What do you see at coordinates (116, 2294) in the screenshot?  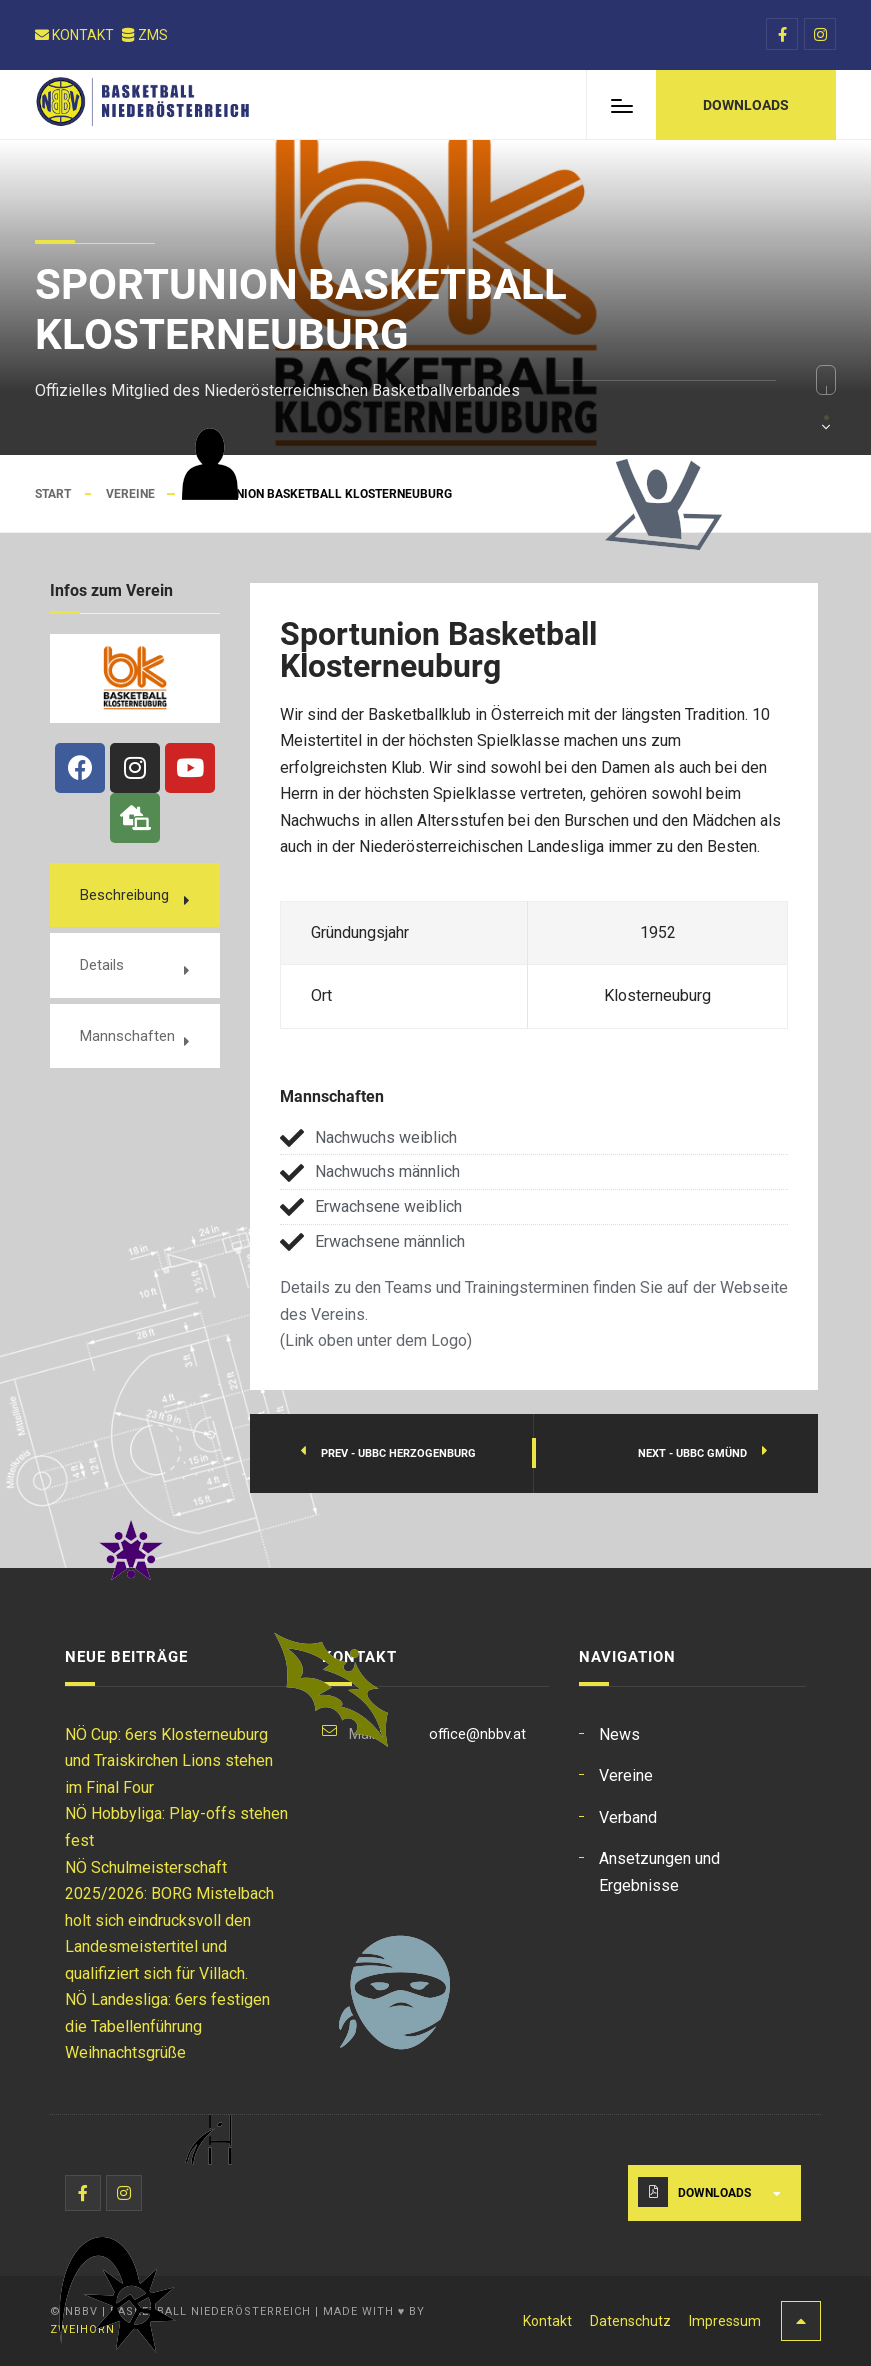 I see `basketball slam dunk with impact effect` at bounding box center [116, 2294].